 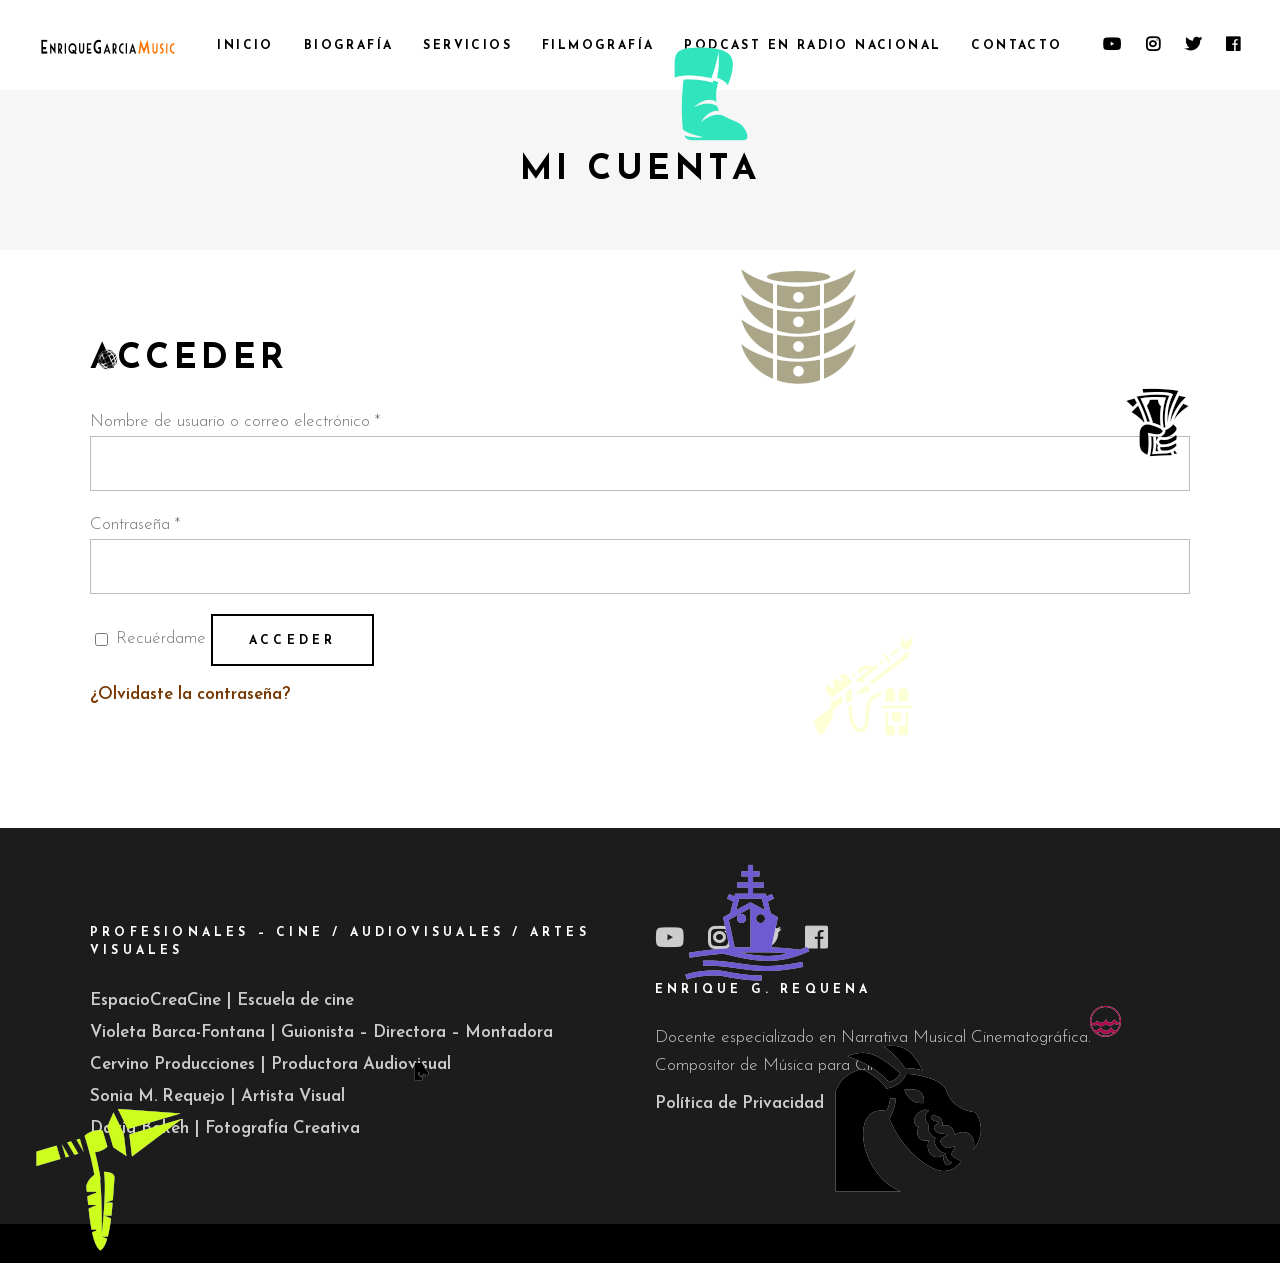 What do you see at coordinates (107, 359) in the screenshot?
I see `access global or network settings` at bounding box center [107, 359].